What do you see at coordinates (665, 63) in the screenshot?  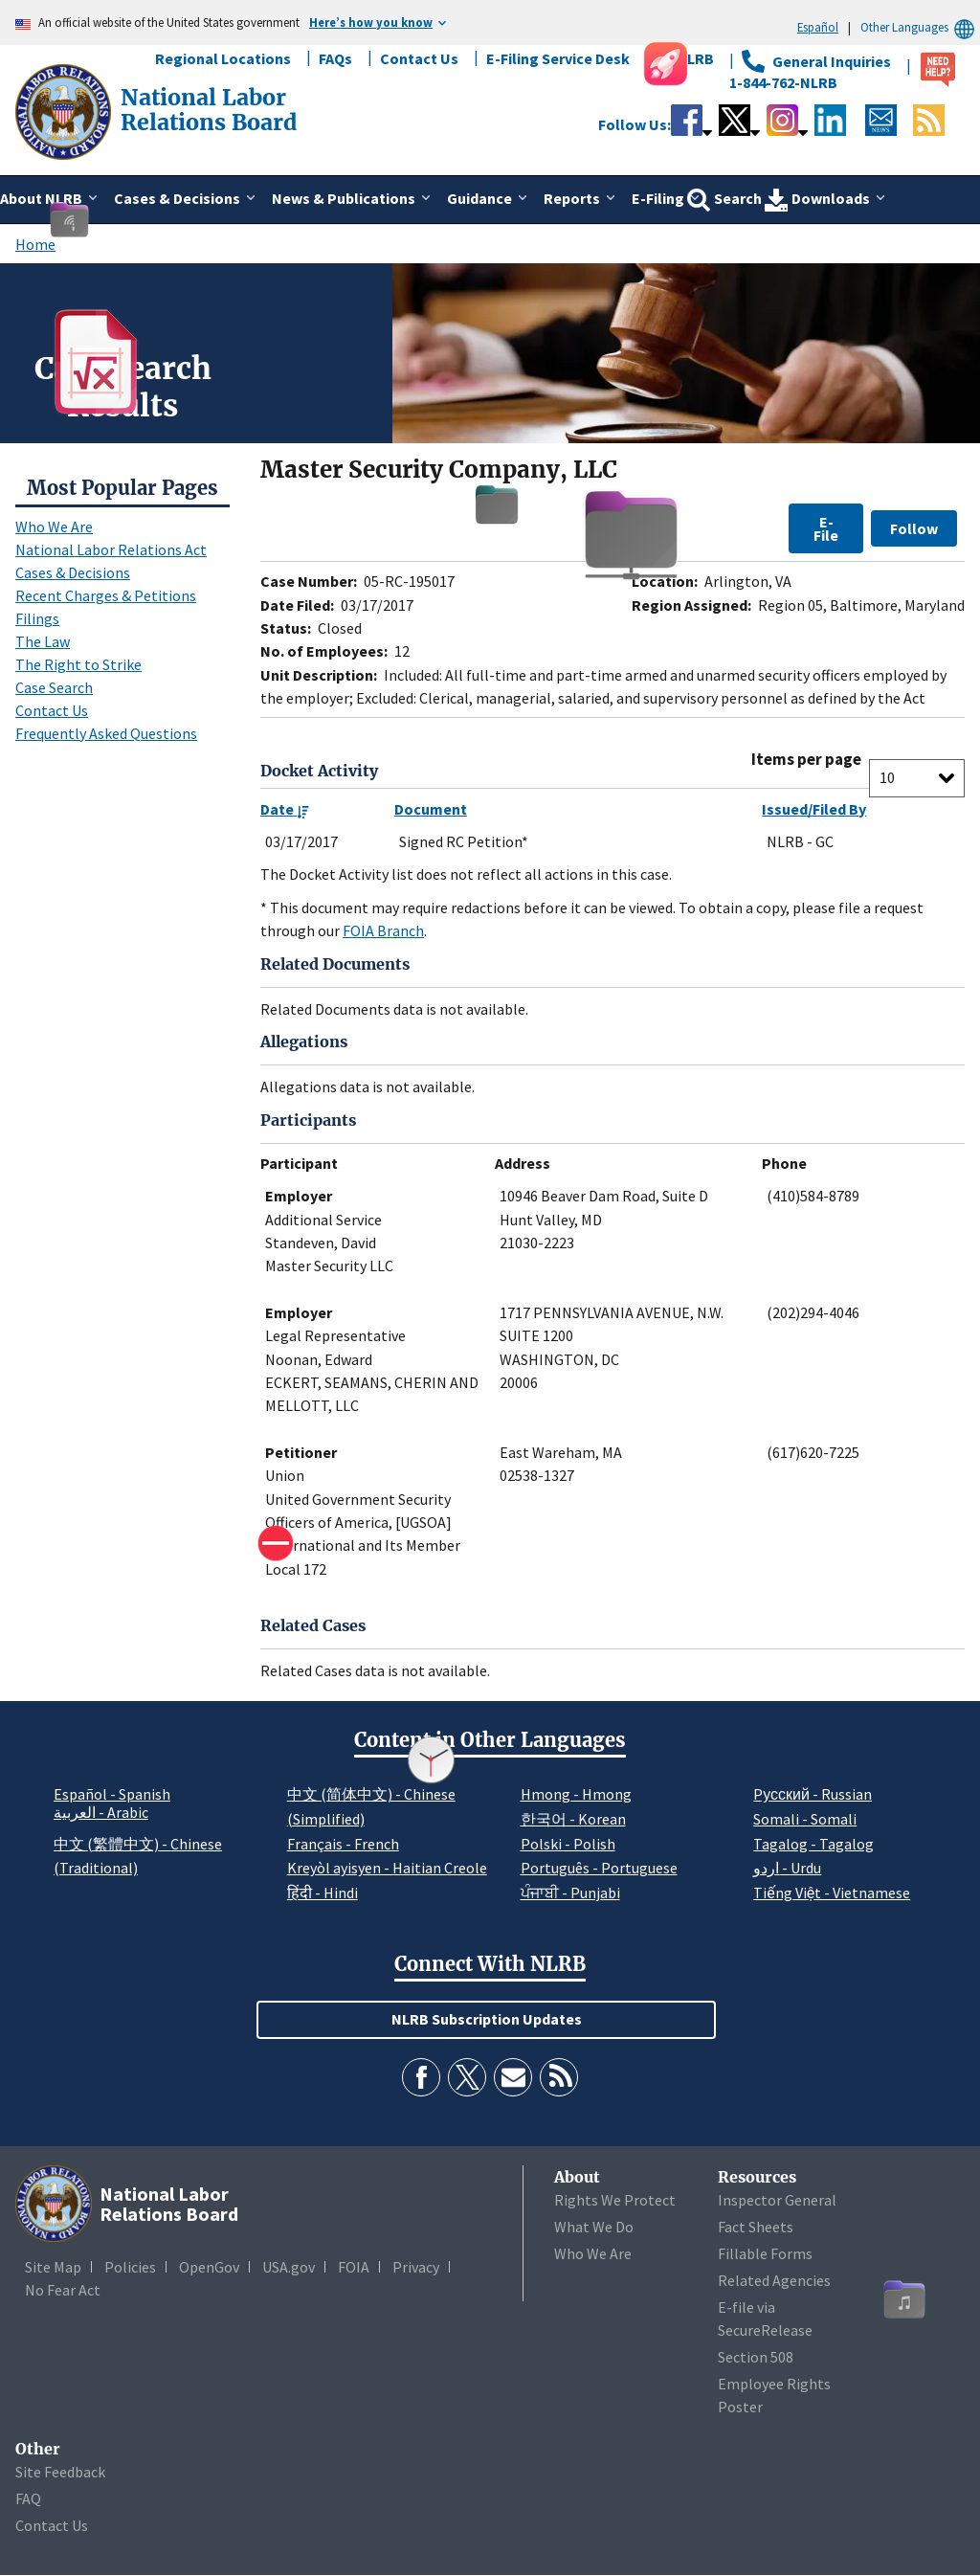 I see `open the games app` at bounding box center [665, 63].